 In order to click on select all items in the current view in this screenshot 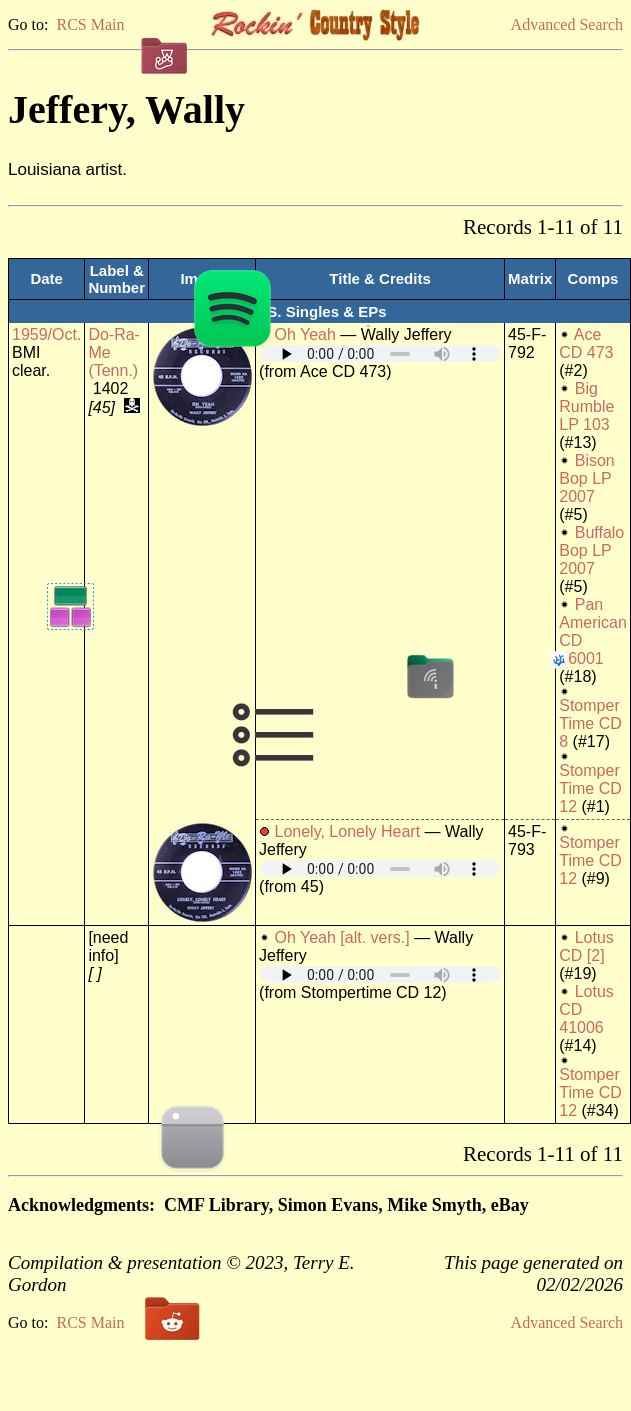, I will do `click(70, 606)`.